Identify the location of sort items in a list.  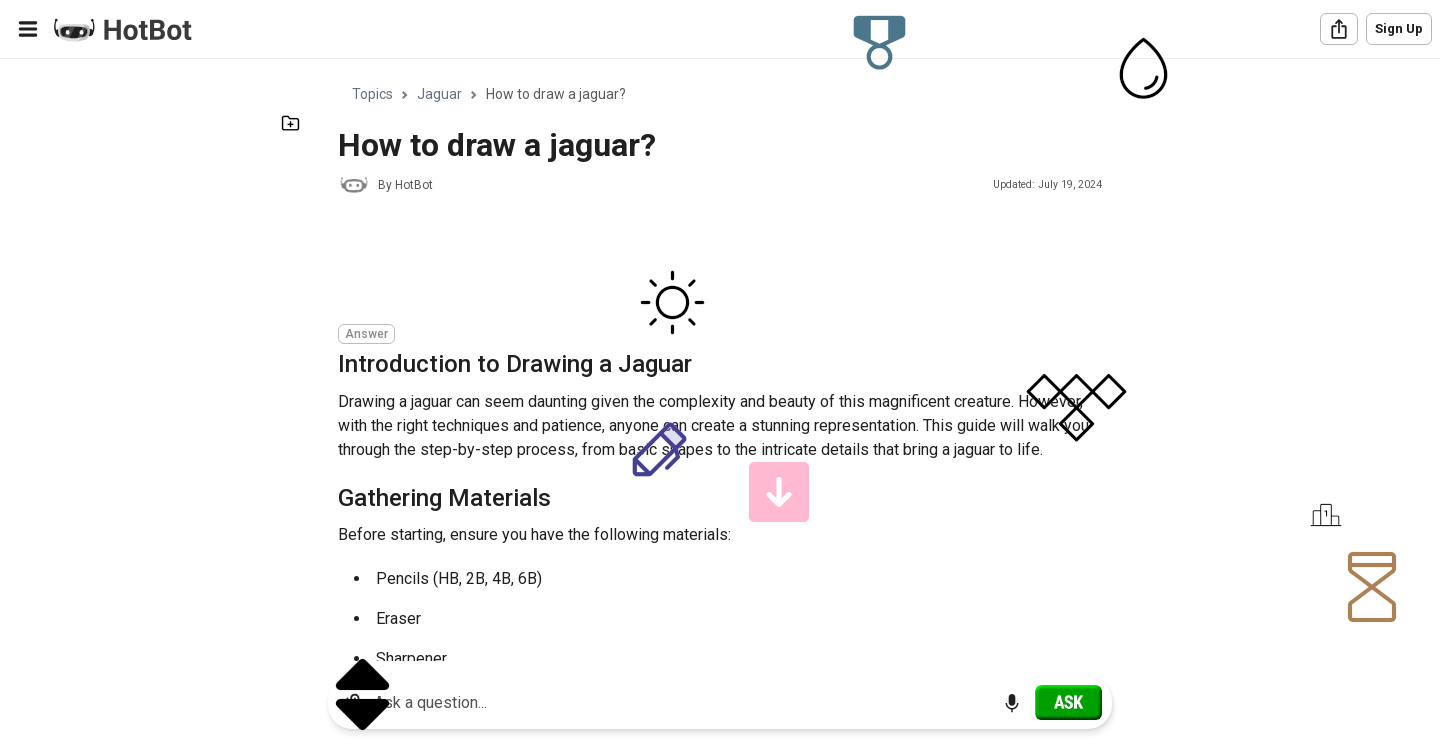
(362, 694).